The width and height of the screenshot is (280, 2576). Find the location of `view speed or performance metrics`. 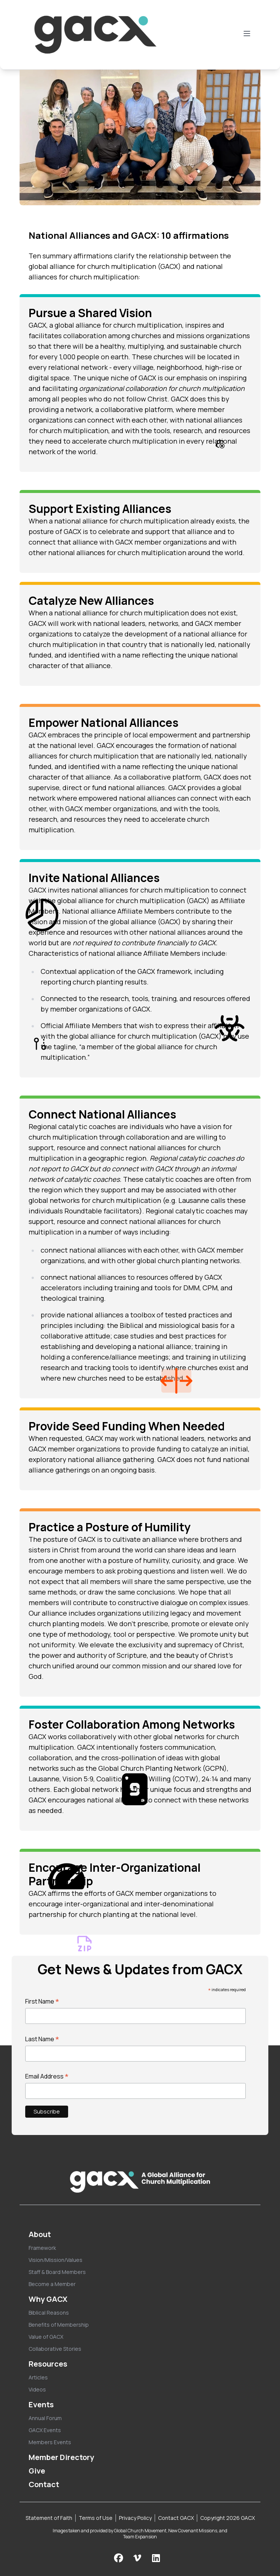

view speed or performance metrics is located at coordinates (67, 1877).